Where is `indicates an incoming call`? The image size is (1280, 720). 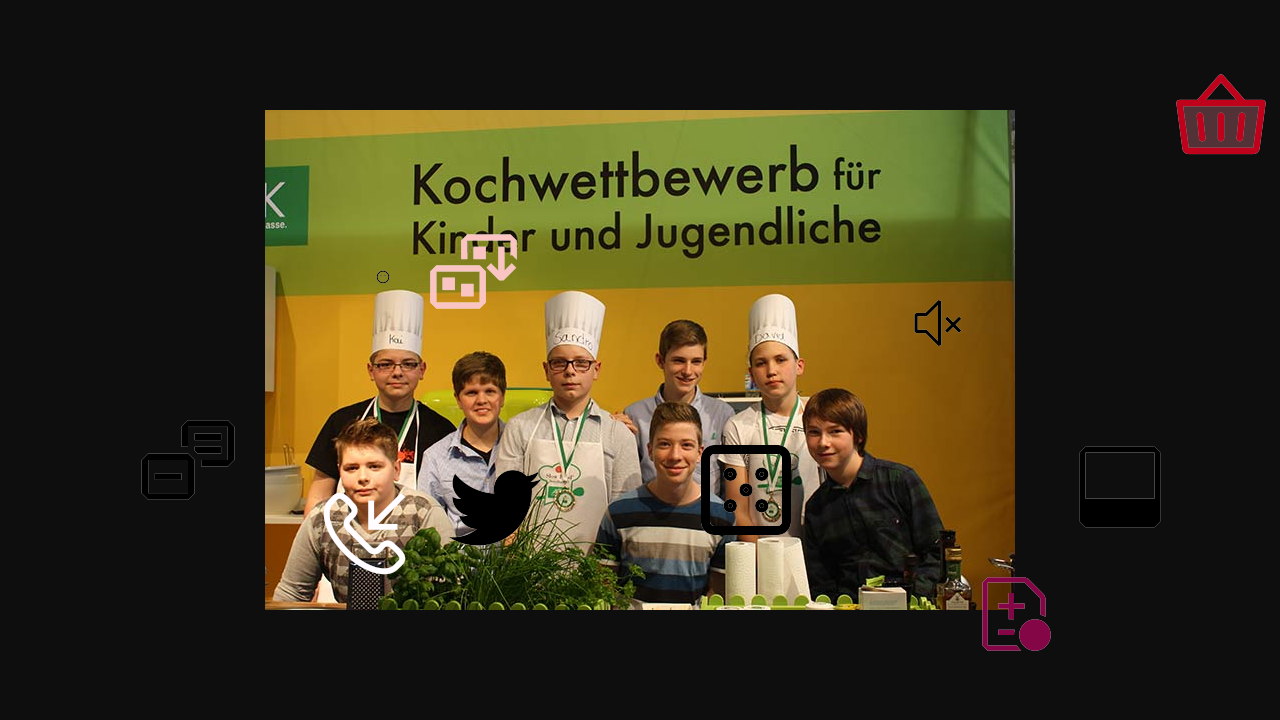
indicates an incoming call is located at coordinates (364, 533).